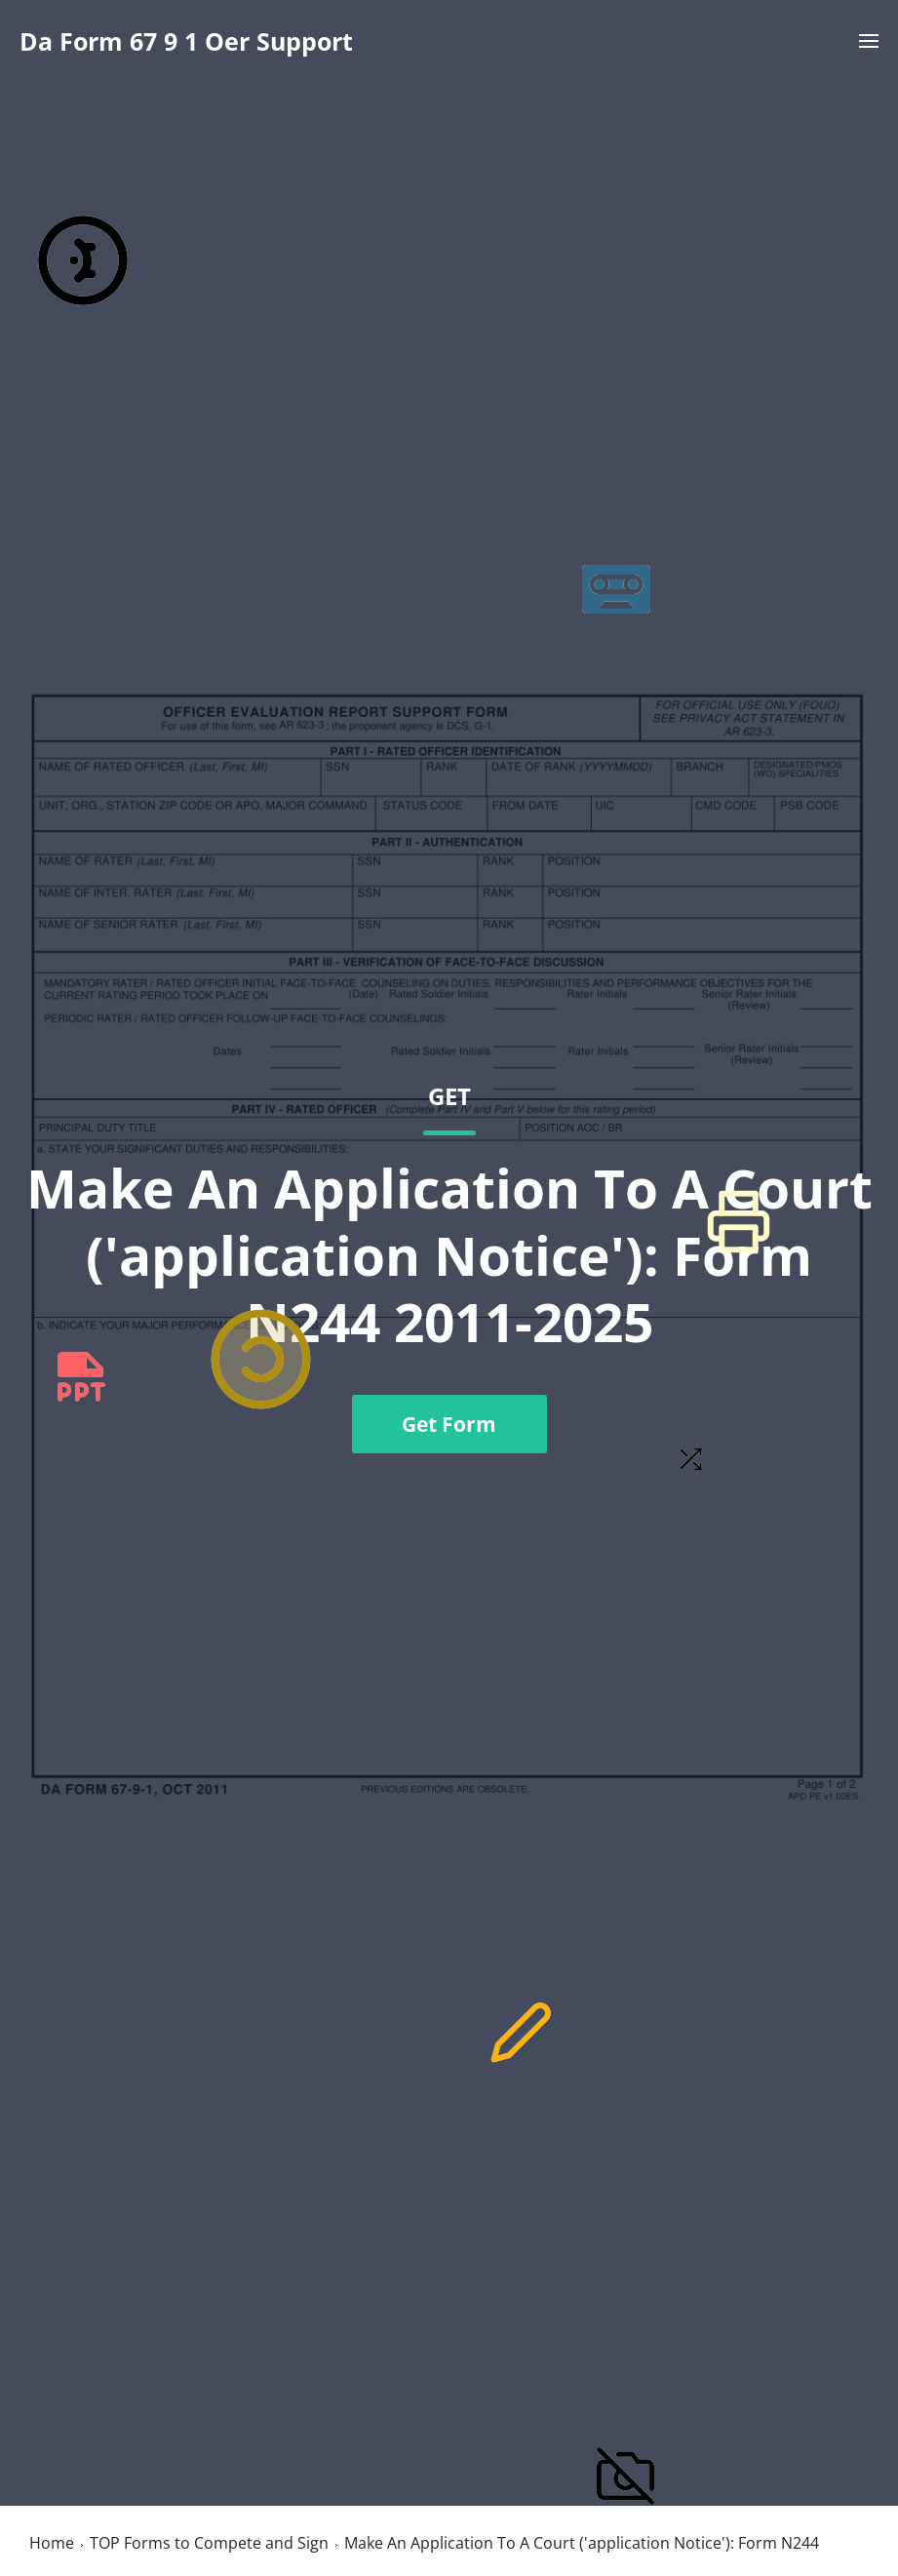  Describe the element at coordinates (260, 1359) in the screenshot. I see `indicates copyleft licensing status` at that location.